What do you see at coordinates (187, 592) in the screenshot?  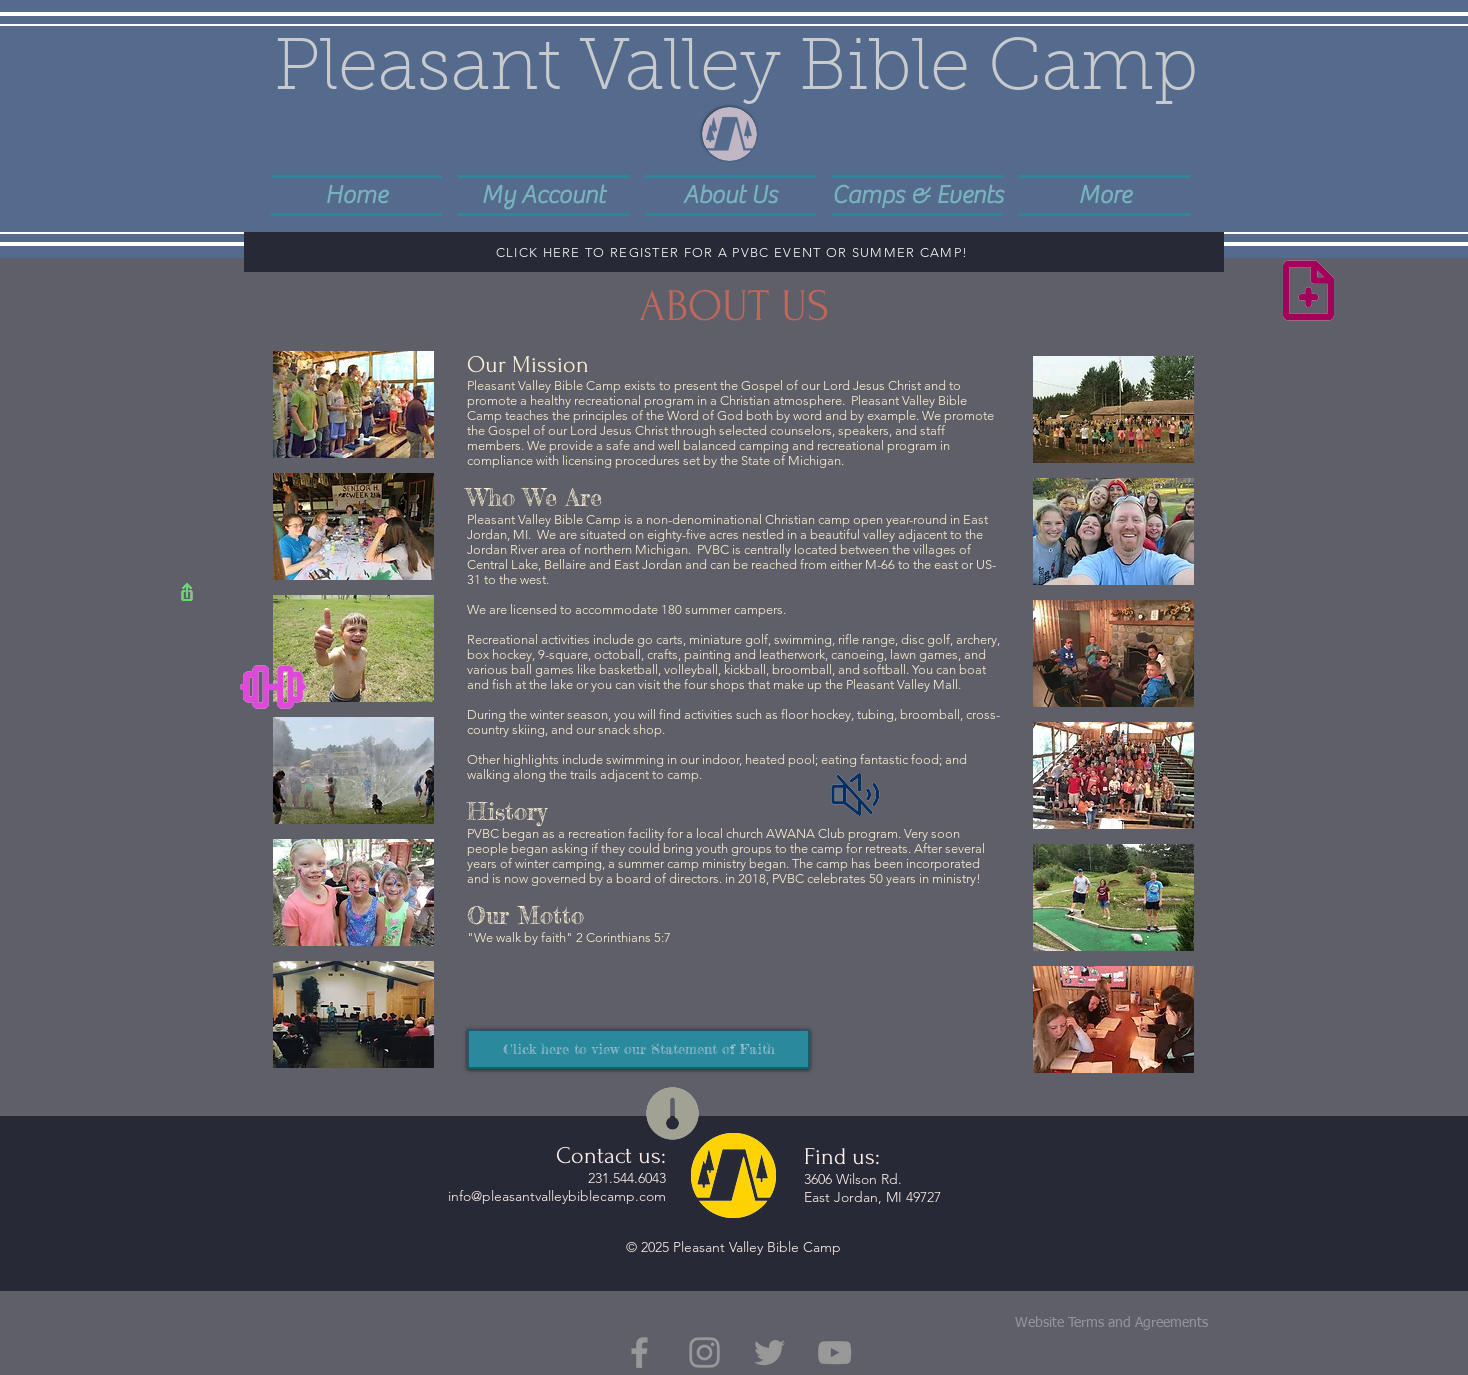 I see `share this content` at bounding box center [187, 592].